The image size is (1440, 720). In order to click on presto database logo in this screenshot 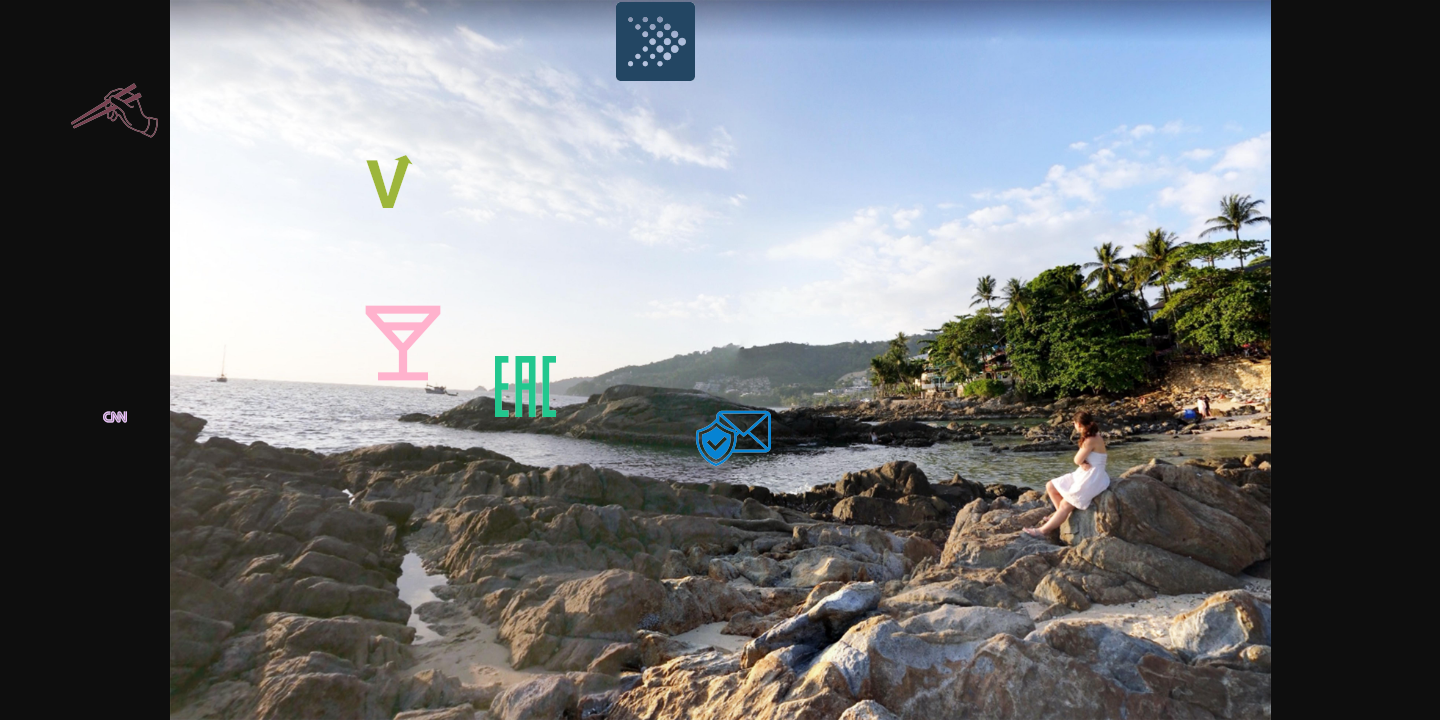, I will do `click(655, 41)`.